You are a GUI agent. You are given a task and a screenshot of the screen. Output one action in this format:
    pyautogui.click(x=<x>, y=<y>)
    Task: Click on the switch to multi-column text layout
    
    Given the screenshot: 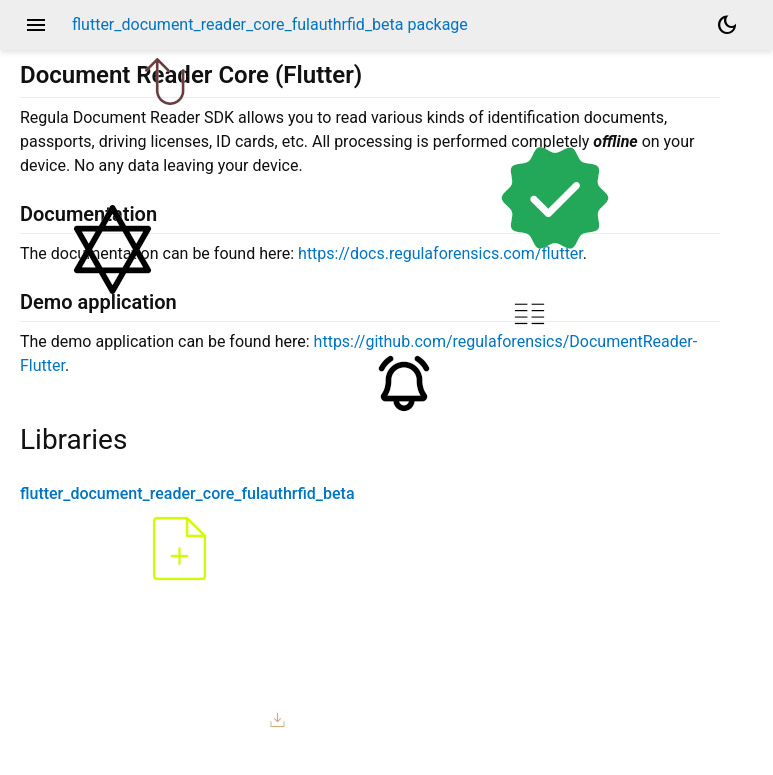 What is the action you would take?
    pyautogui.click(x=529, y=314)
    